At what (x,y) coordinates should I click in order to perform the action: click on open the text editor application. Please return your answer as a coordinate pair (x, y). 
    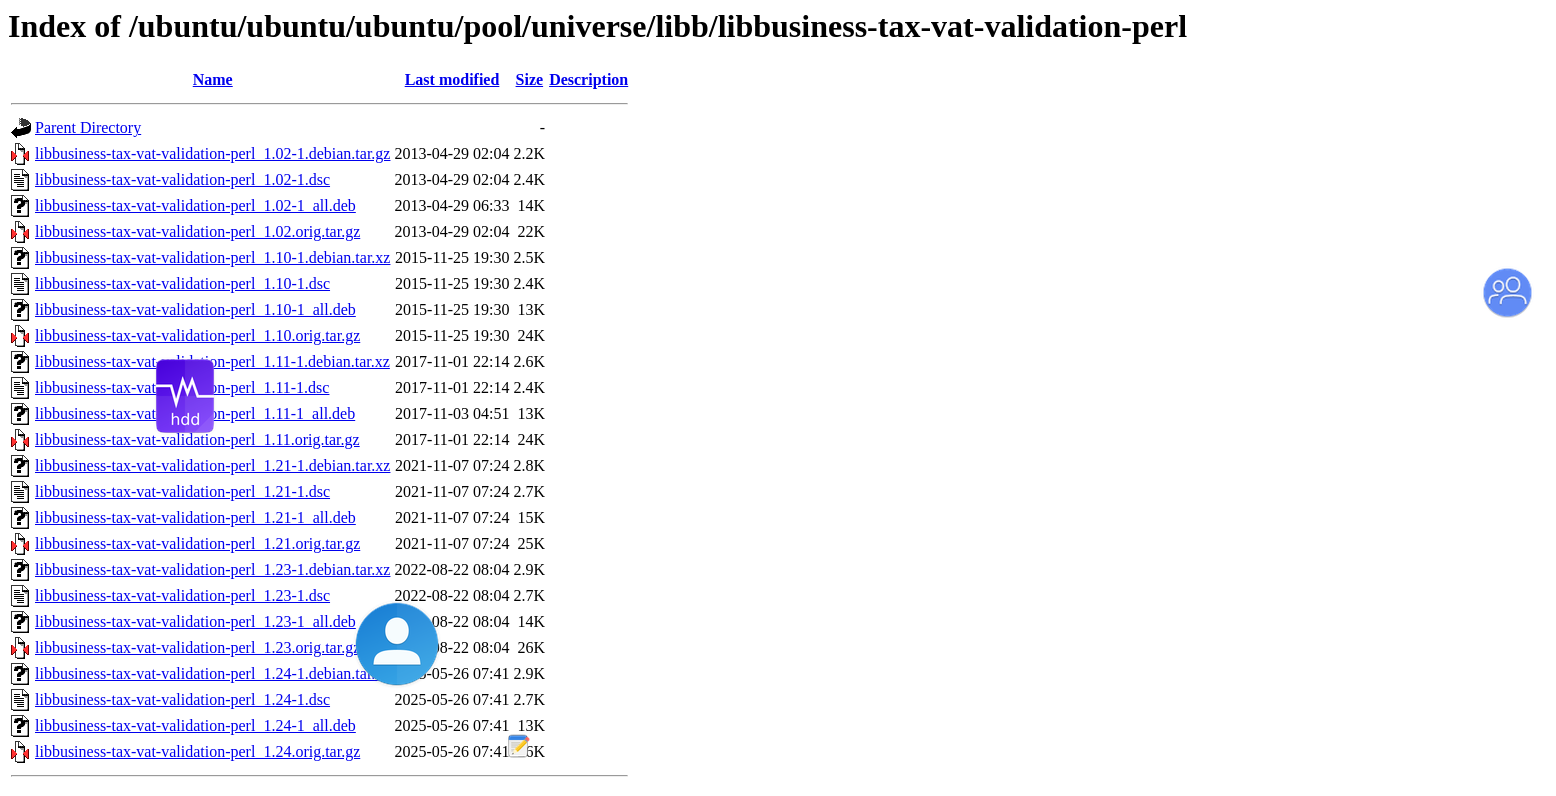
    Looking at the image, I should click on (518, 746).